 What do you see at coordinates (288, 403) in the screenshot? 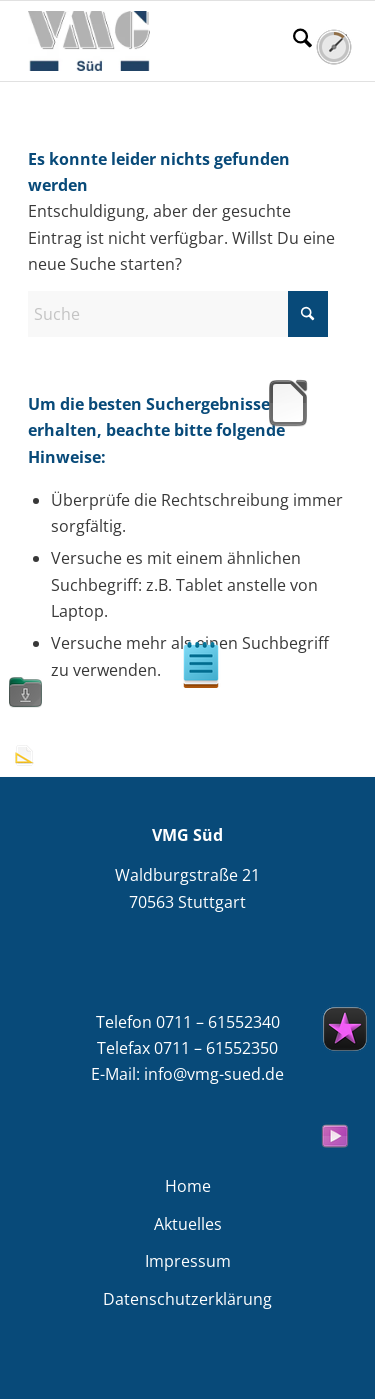
I see `open libreoffice suite` at bounding box center [288, 403].